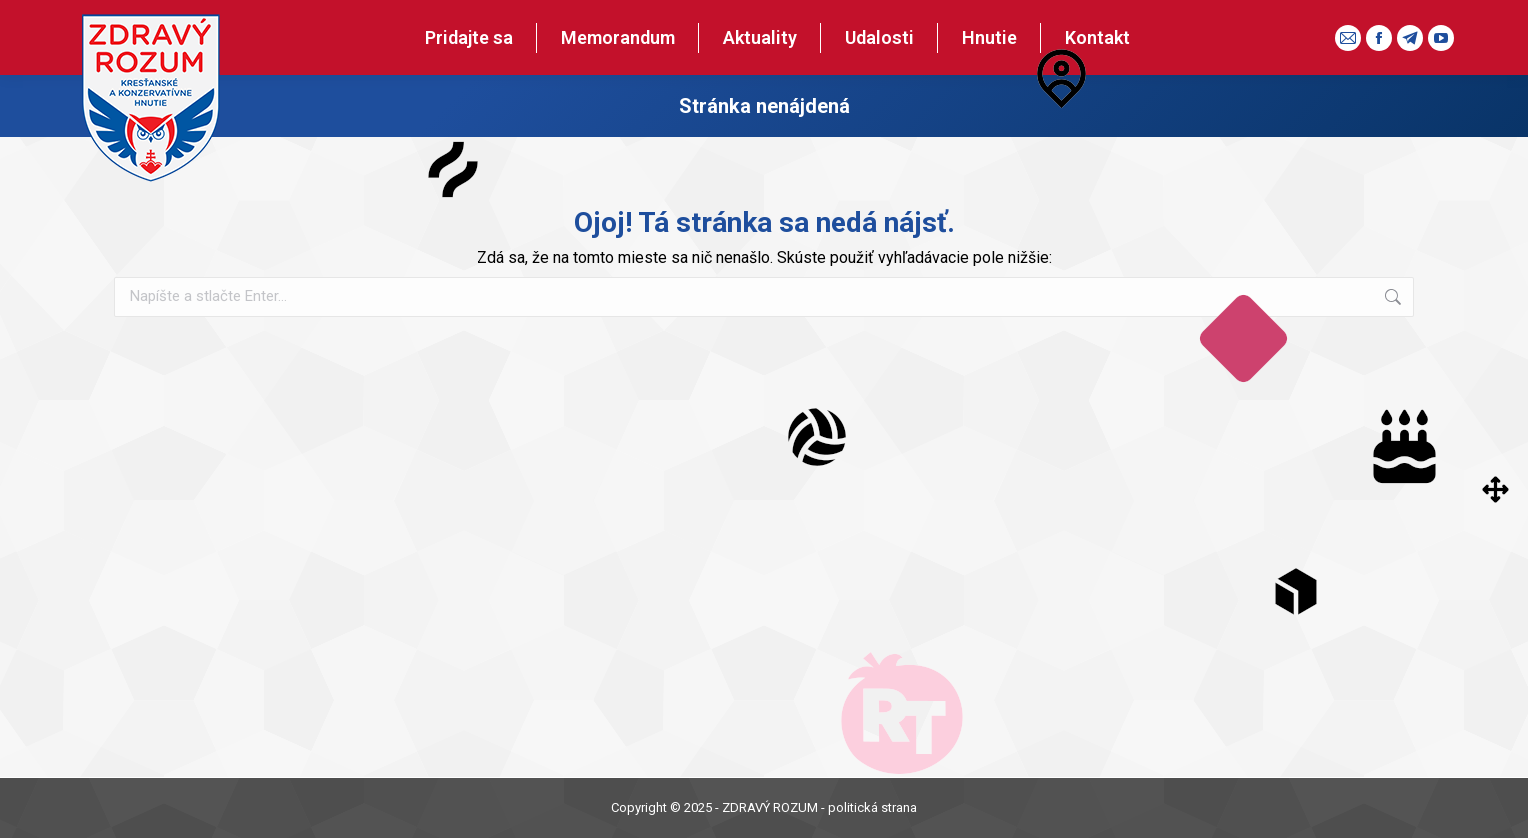  I want to click on view birthday or celebration reminders, so click(1404, 447).